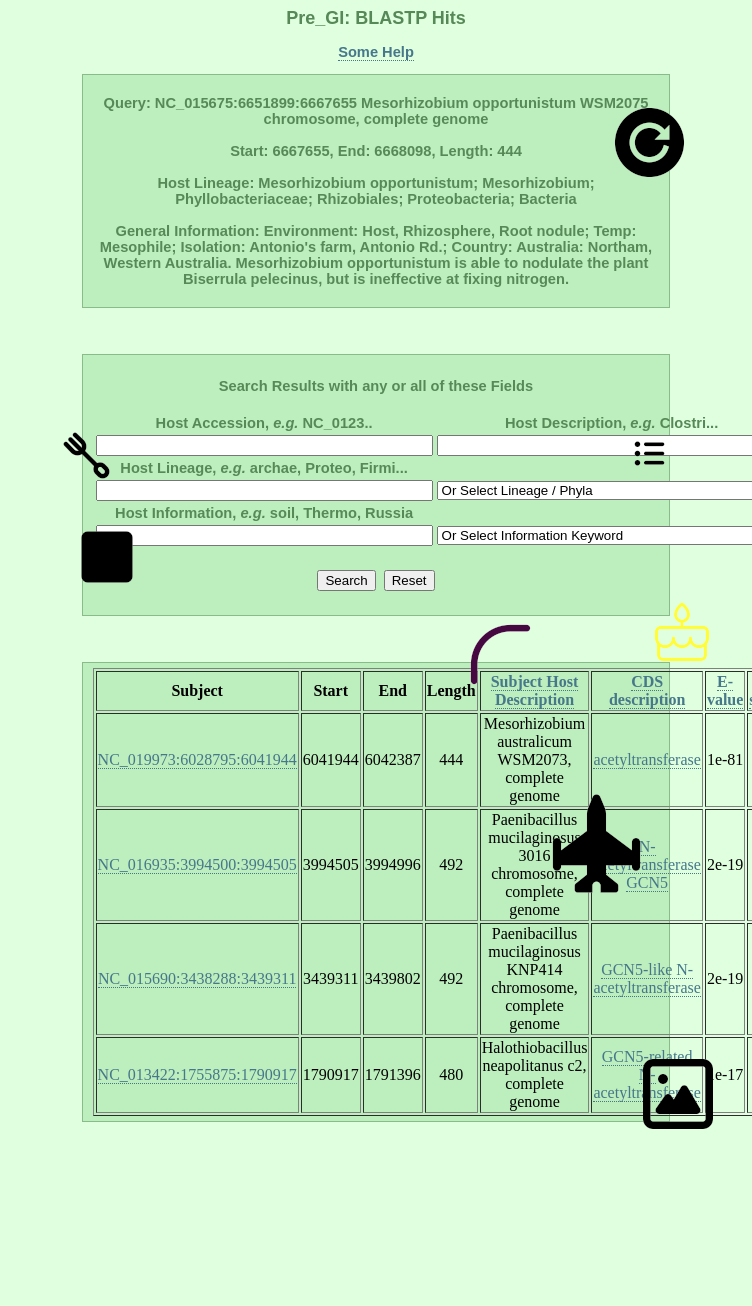  Describe the element at coordinates (500, 654) in the screenshot. I see `apply rounded corner radius to element` at that location.